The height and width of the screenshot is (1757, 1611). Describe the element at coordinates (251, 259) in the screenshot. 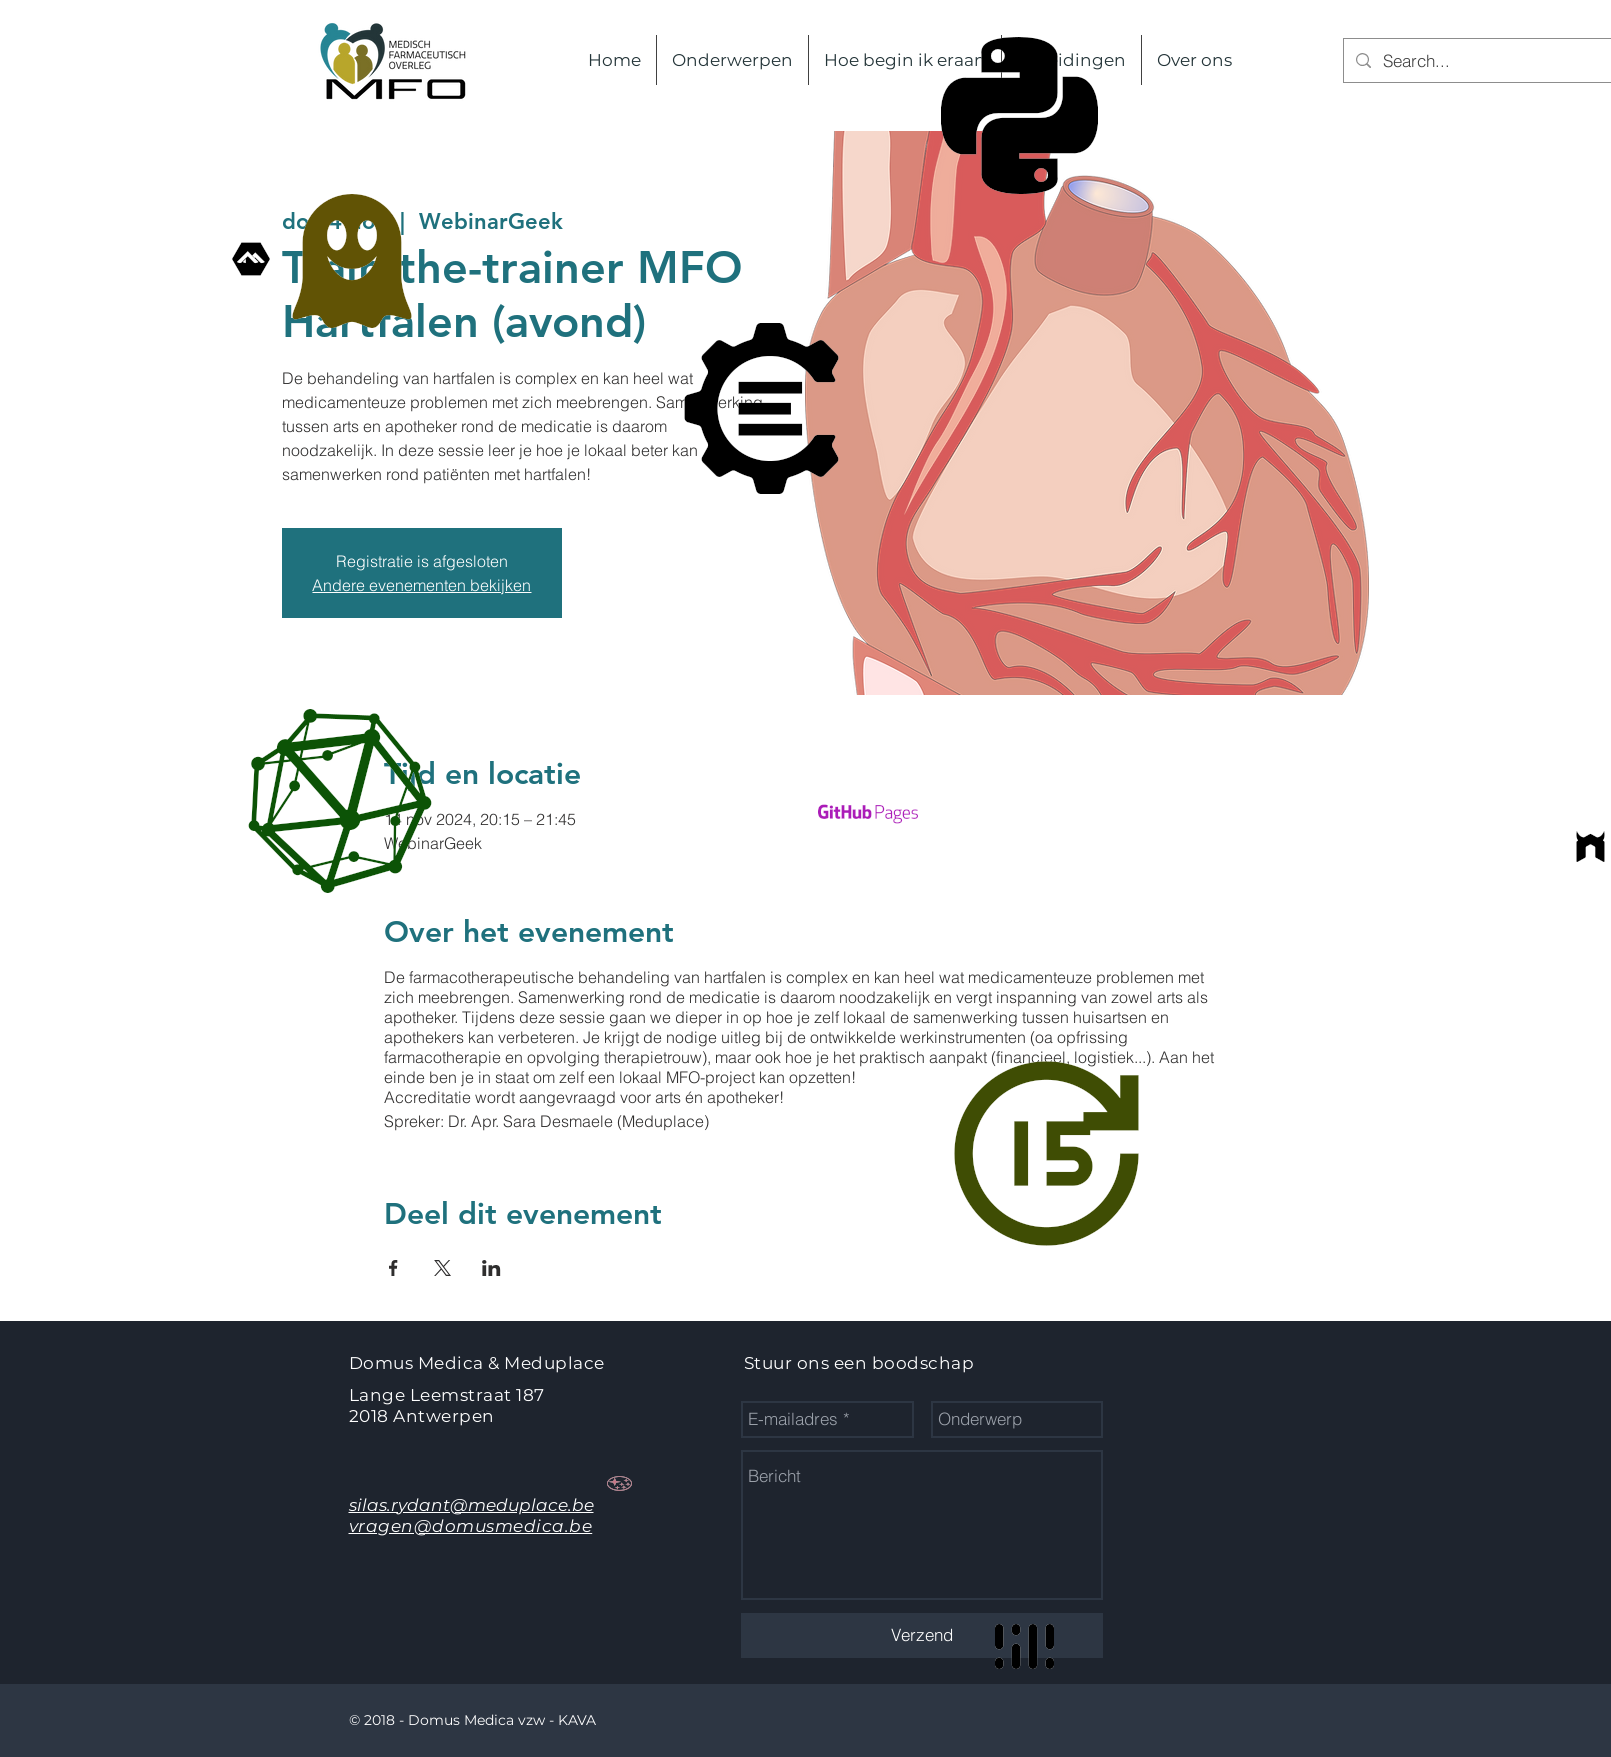

I see `Alpine Linux operating system logo` at that location.